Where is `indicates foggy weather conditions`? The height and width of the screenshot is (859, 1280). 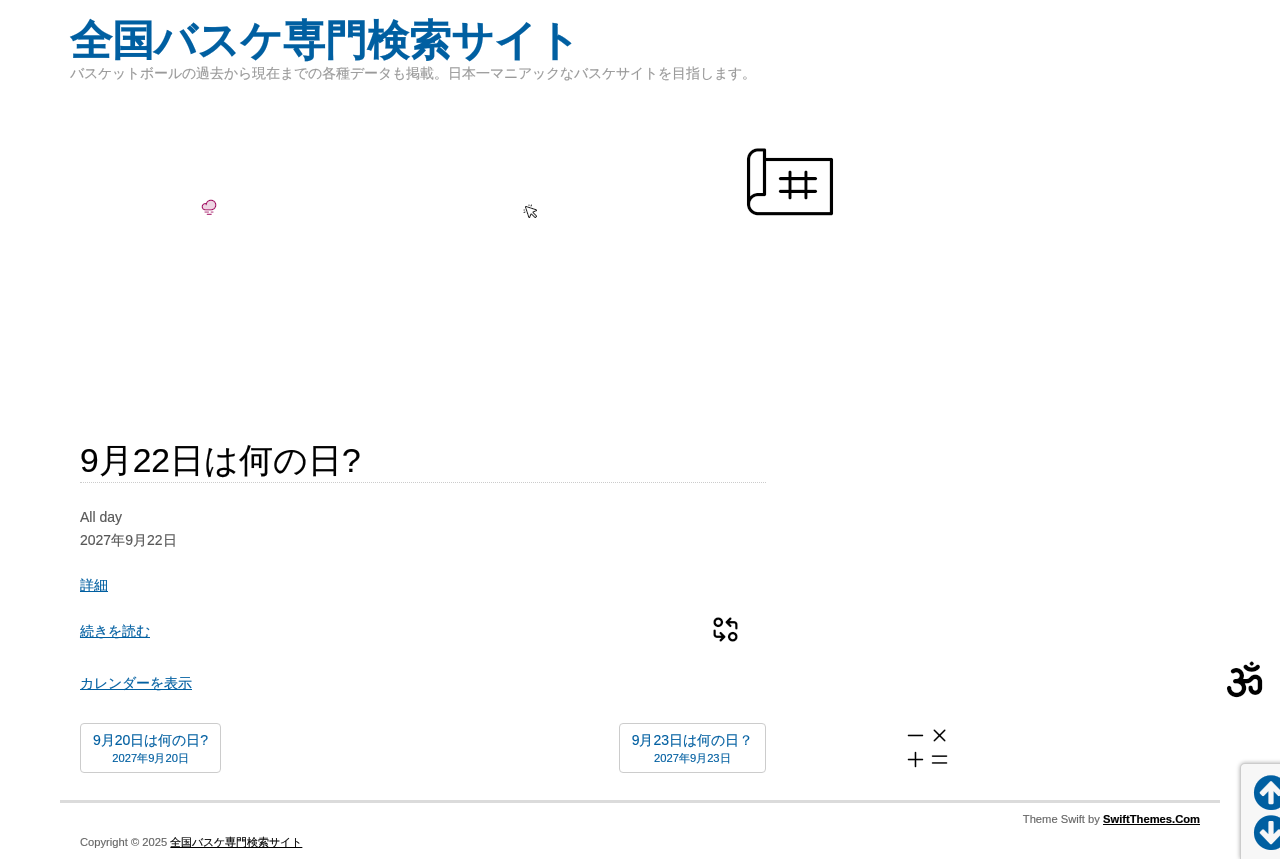
indicates foggy weather conditions is located at coordinates (209, 207).